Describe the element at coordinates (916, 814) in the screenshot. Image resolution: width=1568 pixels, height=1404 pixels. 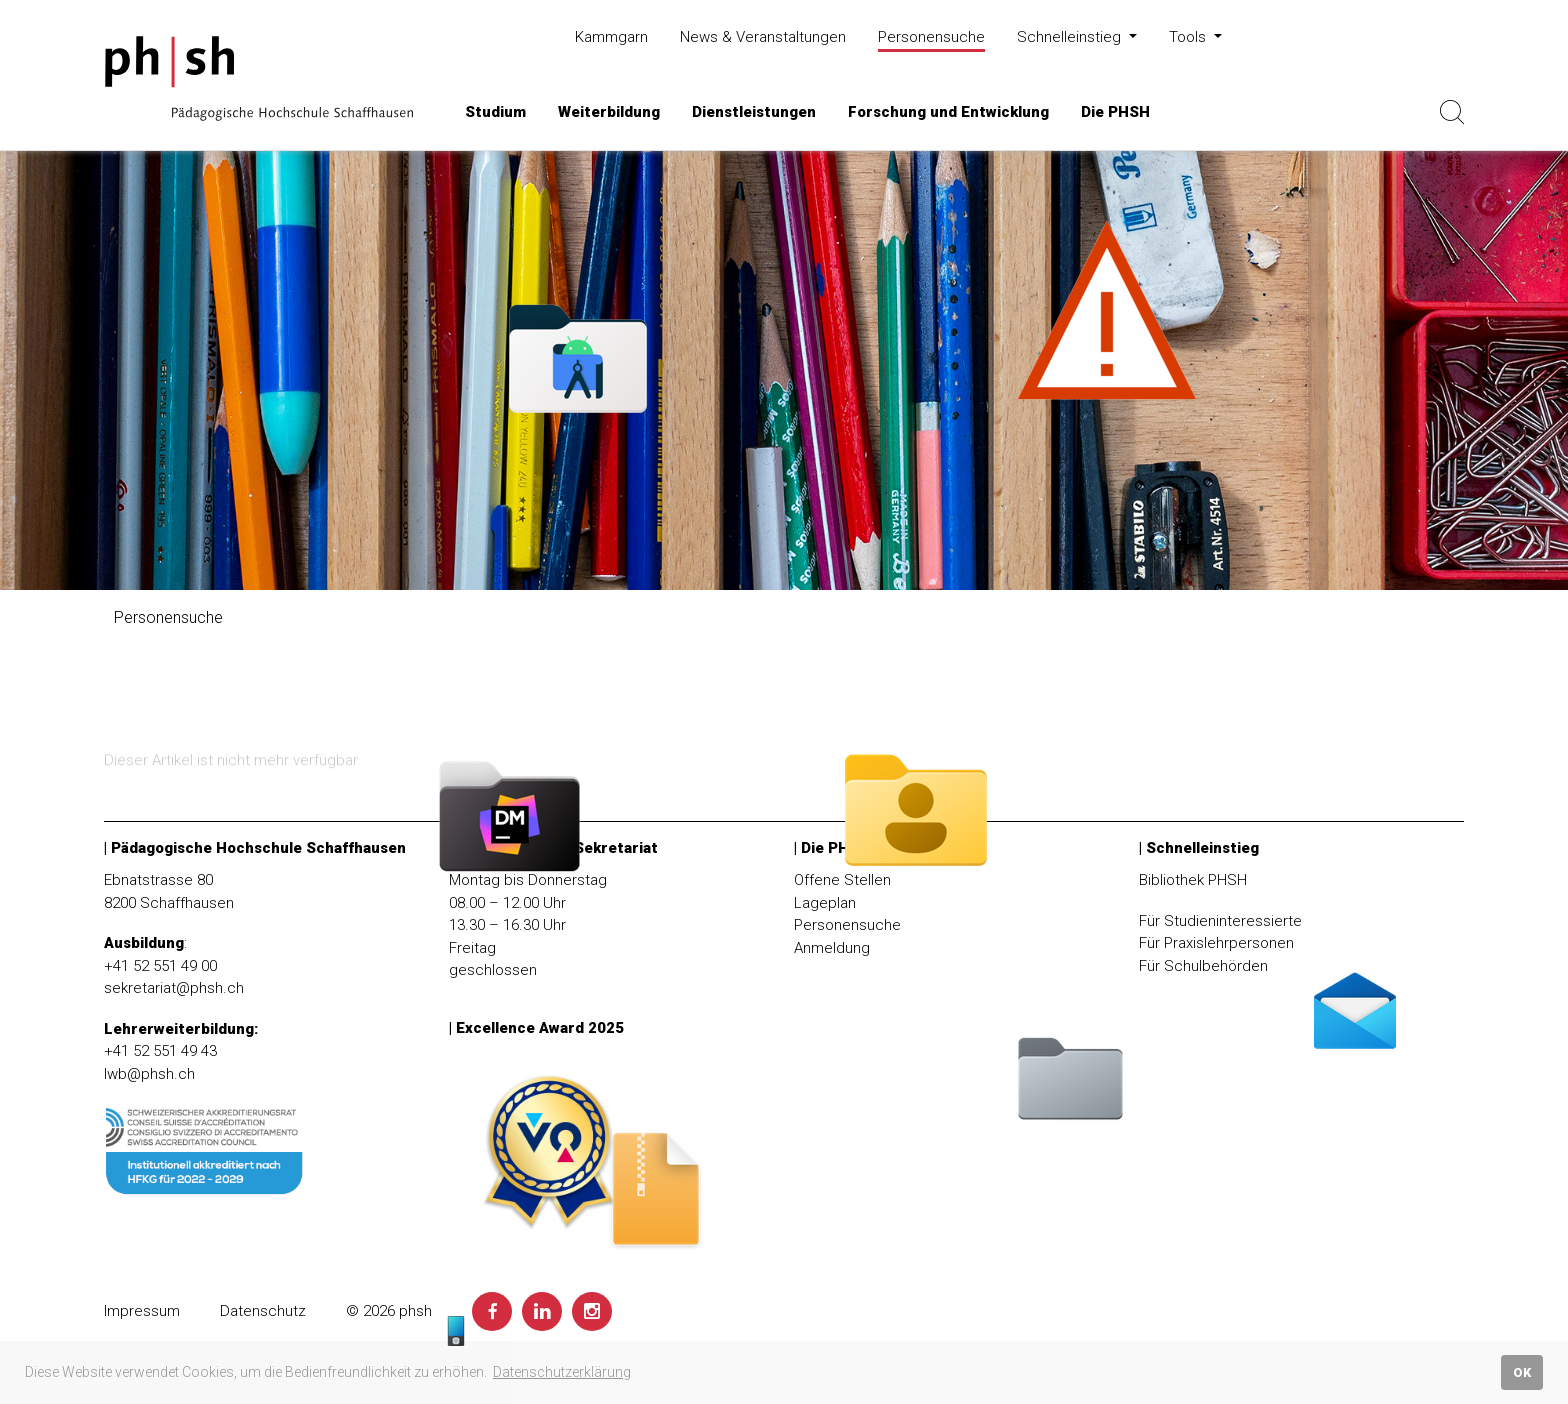
I see `open your personal user folder` at that location.